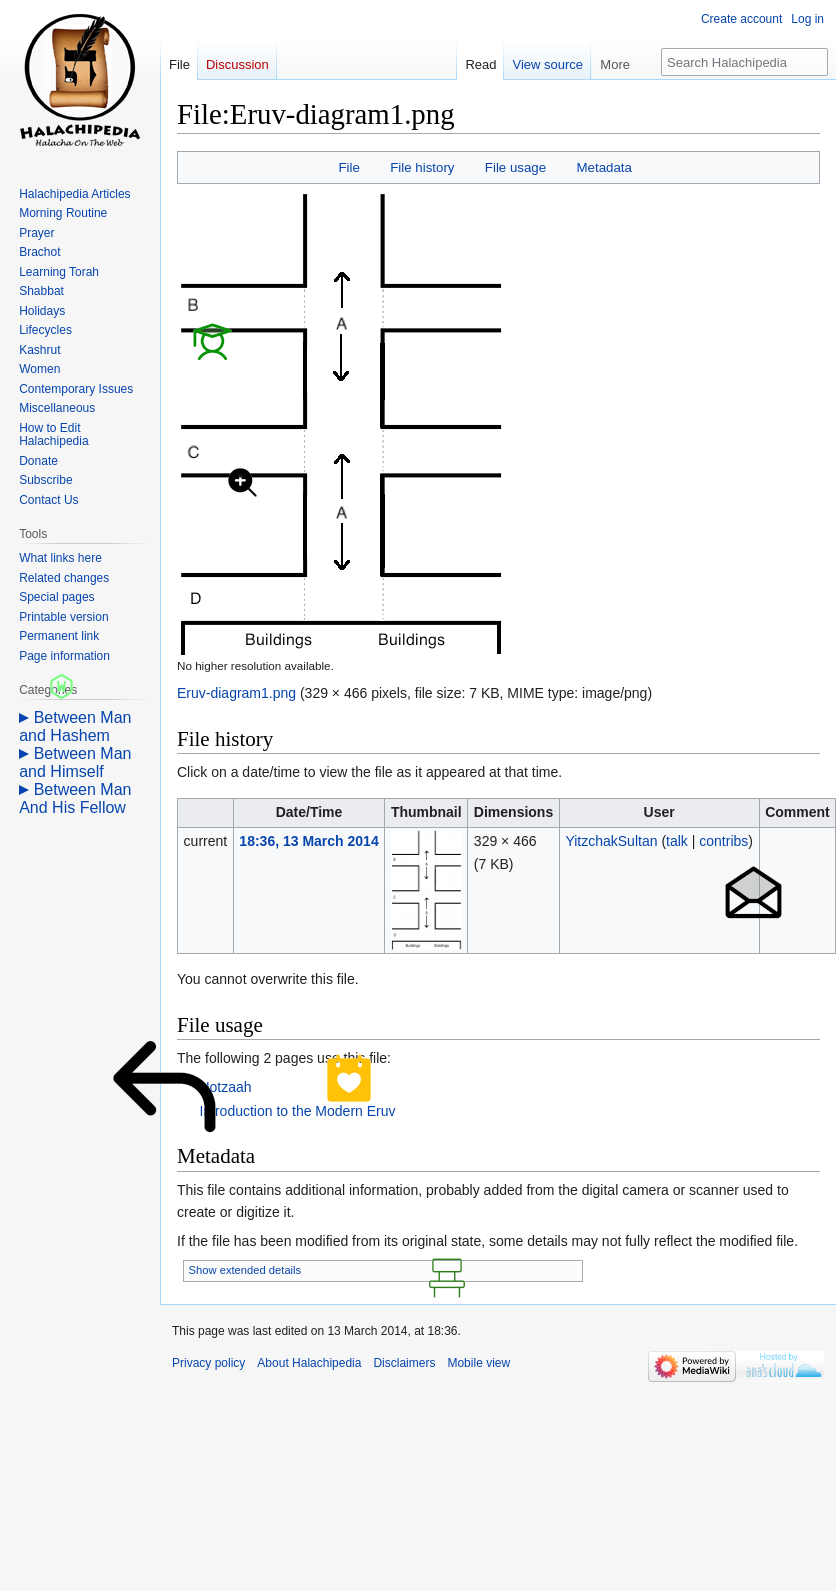 Image resolution: width=836 pixels, height=1591 pixels. Describe the element at coordinates (447, 1278) in the screenshot. I see `browse furniture or seating options` at that location.